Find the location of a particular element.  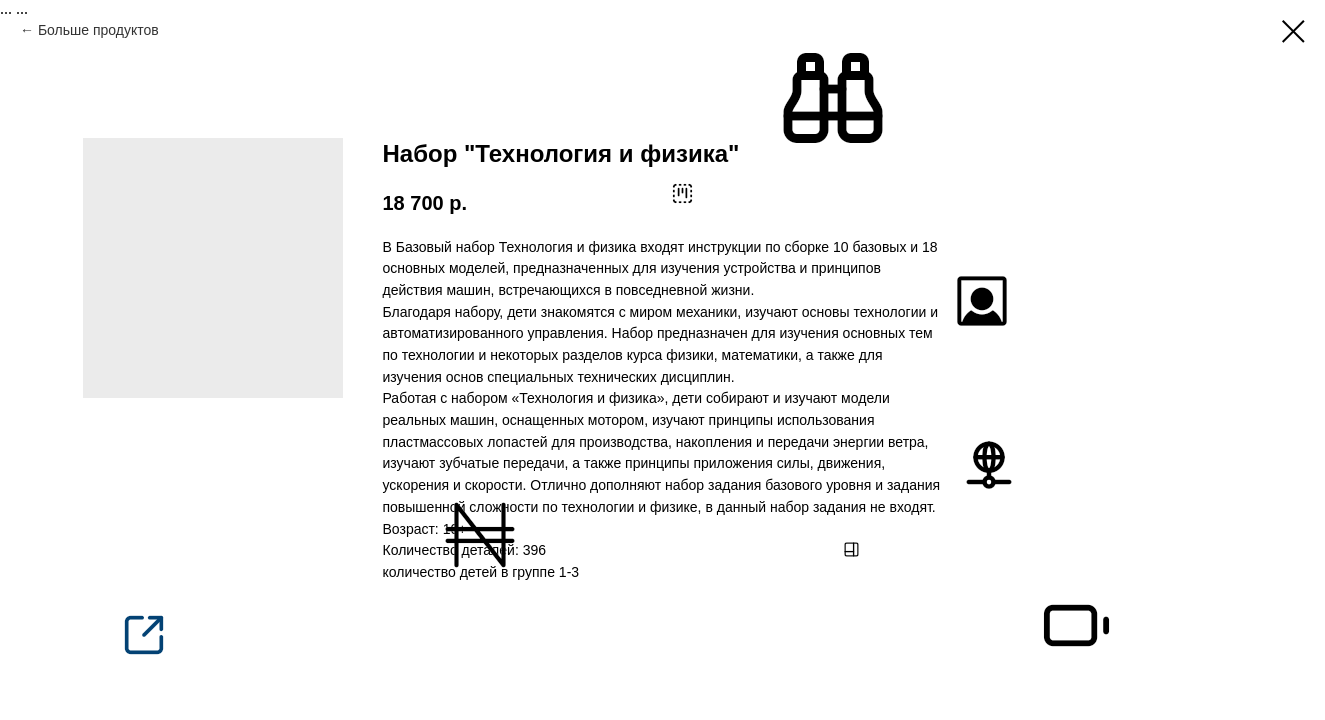

indicates current battery level is located at coordinates (1076, 625).